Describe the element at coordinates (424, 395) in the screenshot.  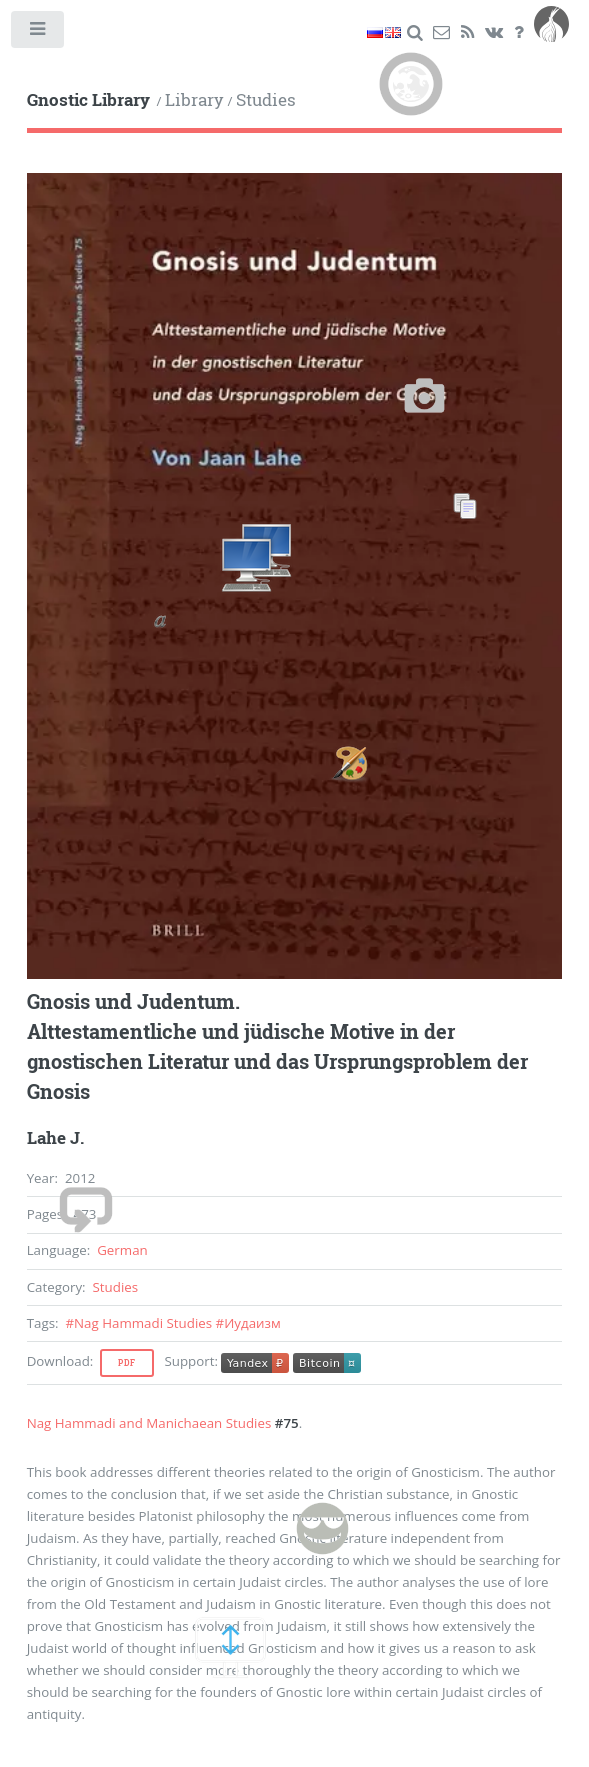
I see `open your pictures folder` at that location.